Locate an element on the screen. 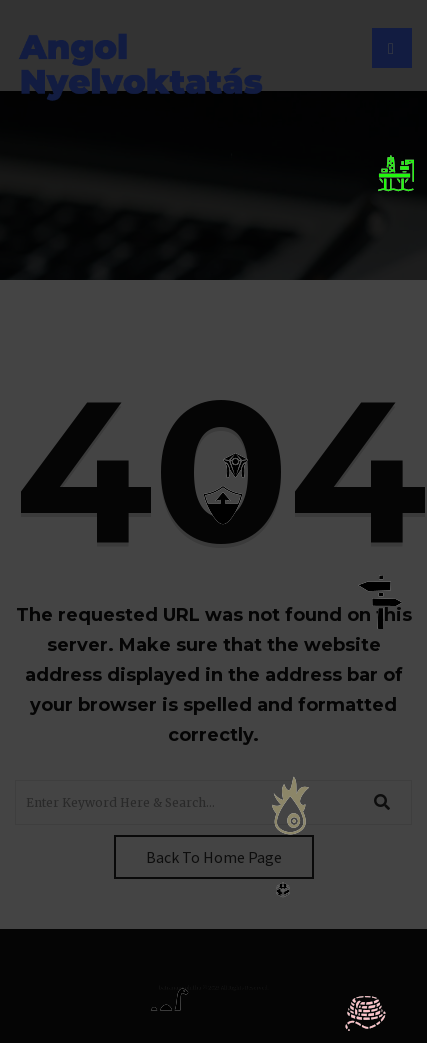 This screenshot has height=1043, width=427. select a spirit or ethereal character class is located at coordinates (290, 805).